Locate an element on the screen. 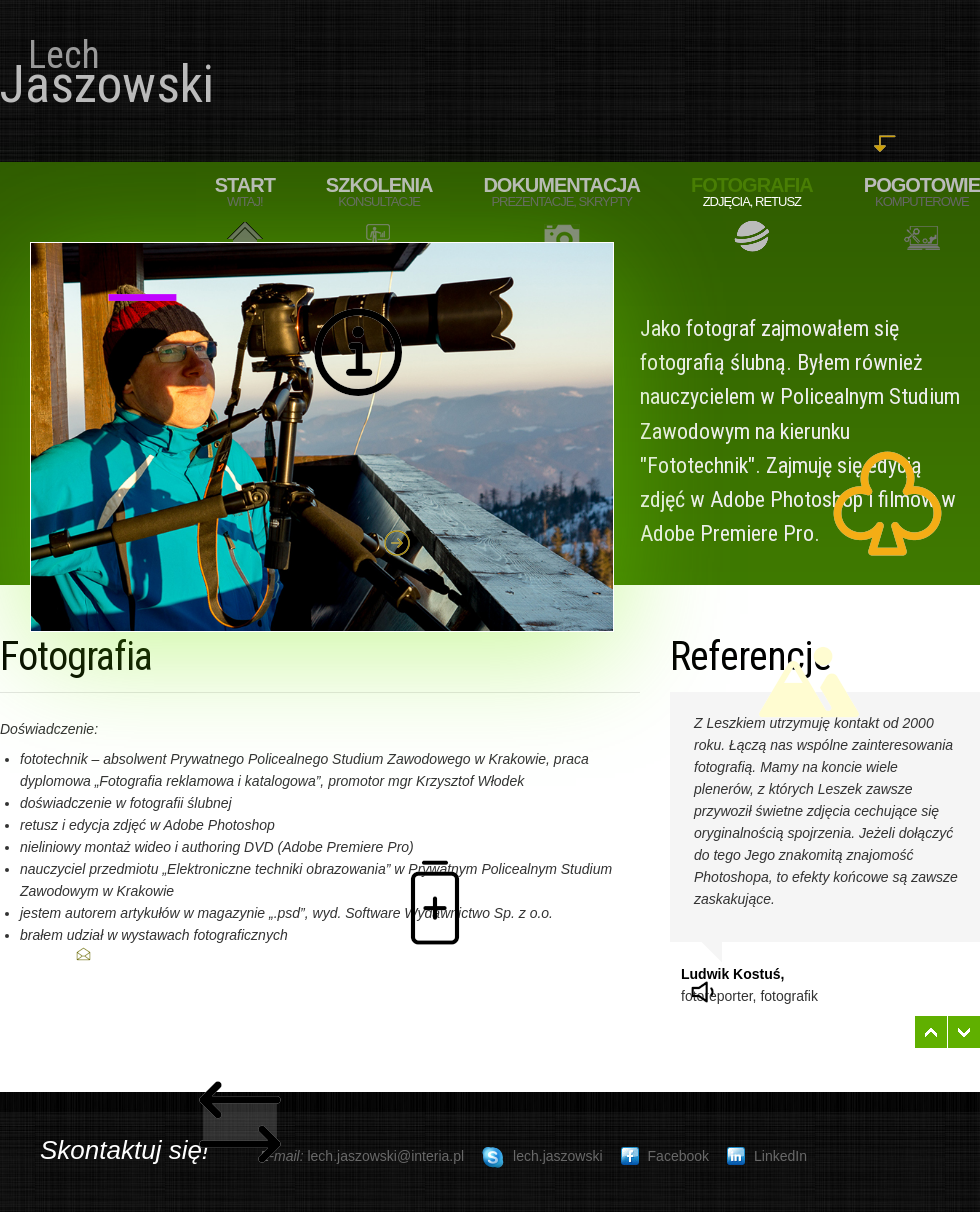 This screenshot has width=980, height=1212. go back and down in navigation is located at coordinates (884, 142).